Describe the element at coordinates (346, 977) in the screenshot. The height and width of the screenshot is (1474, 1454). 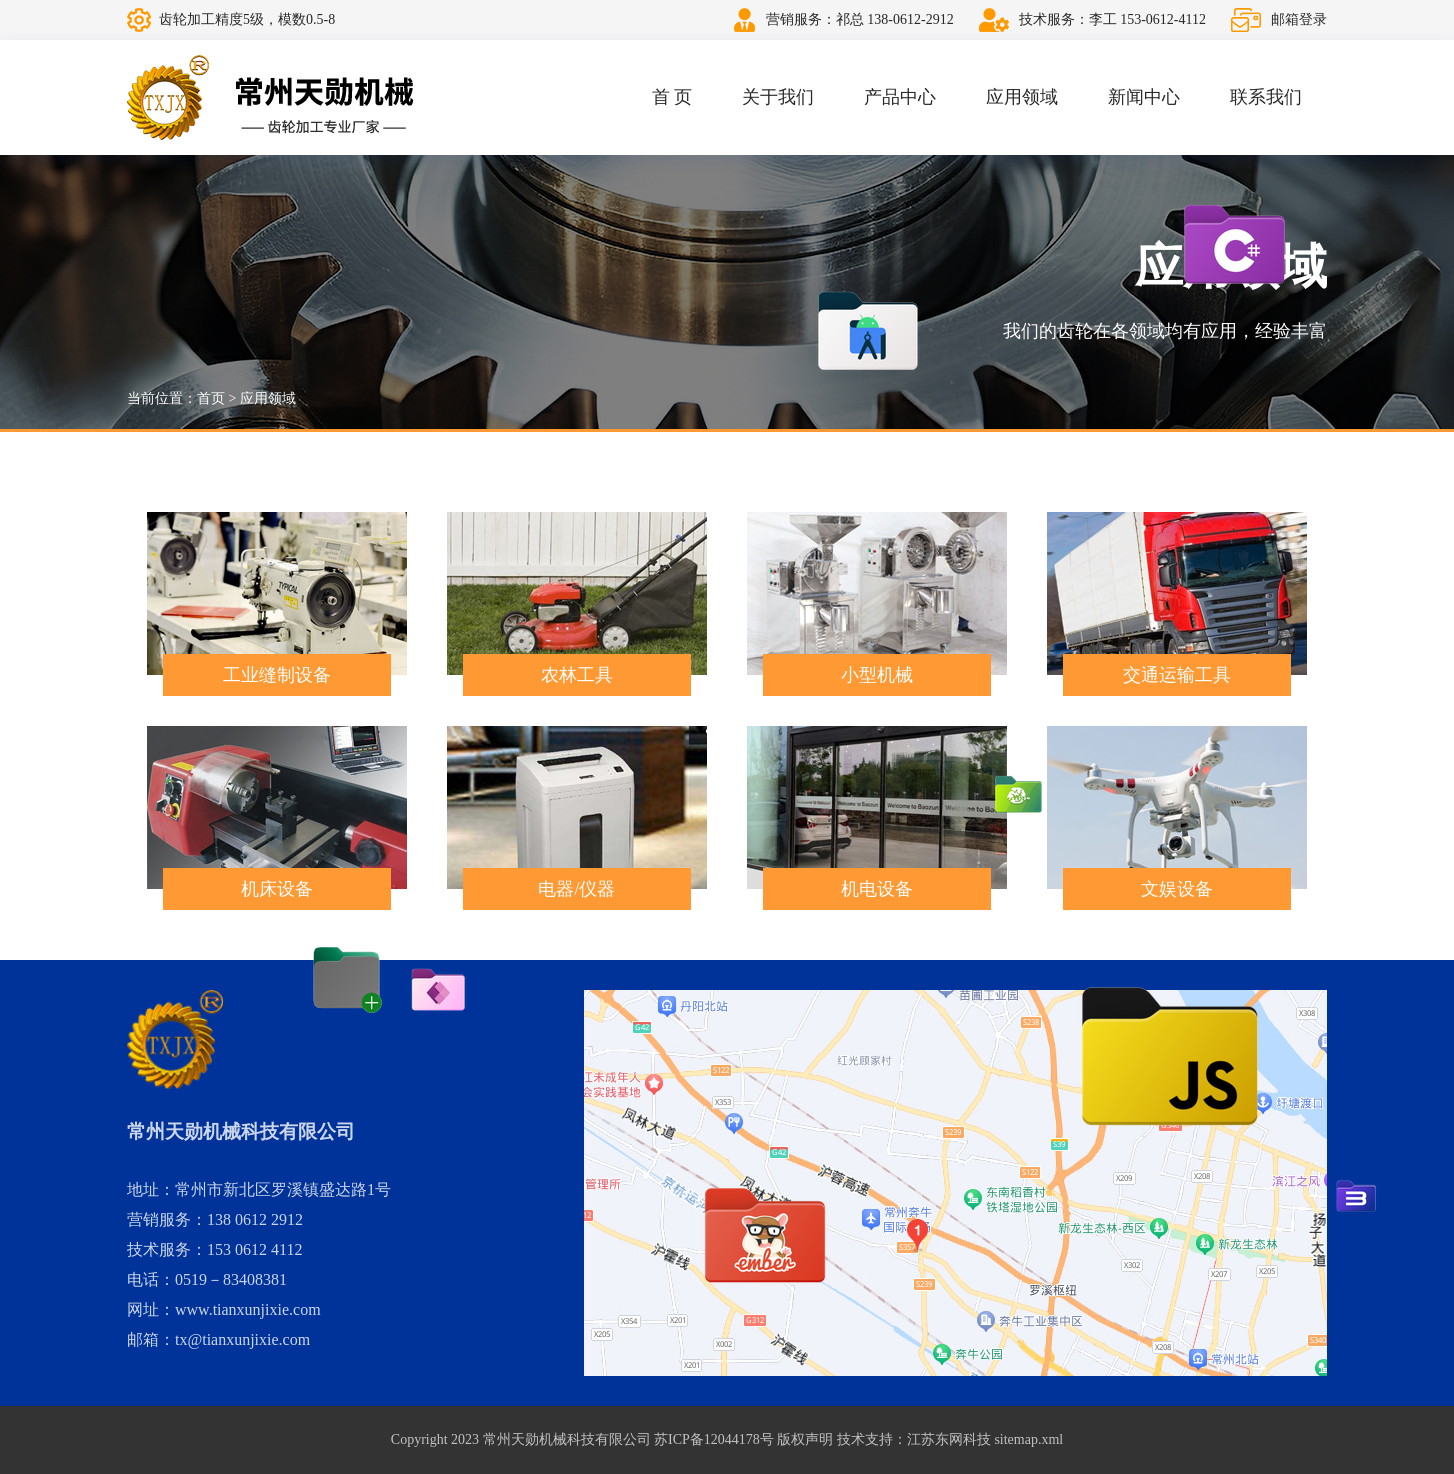
I see `create a new folder` at that location.